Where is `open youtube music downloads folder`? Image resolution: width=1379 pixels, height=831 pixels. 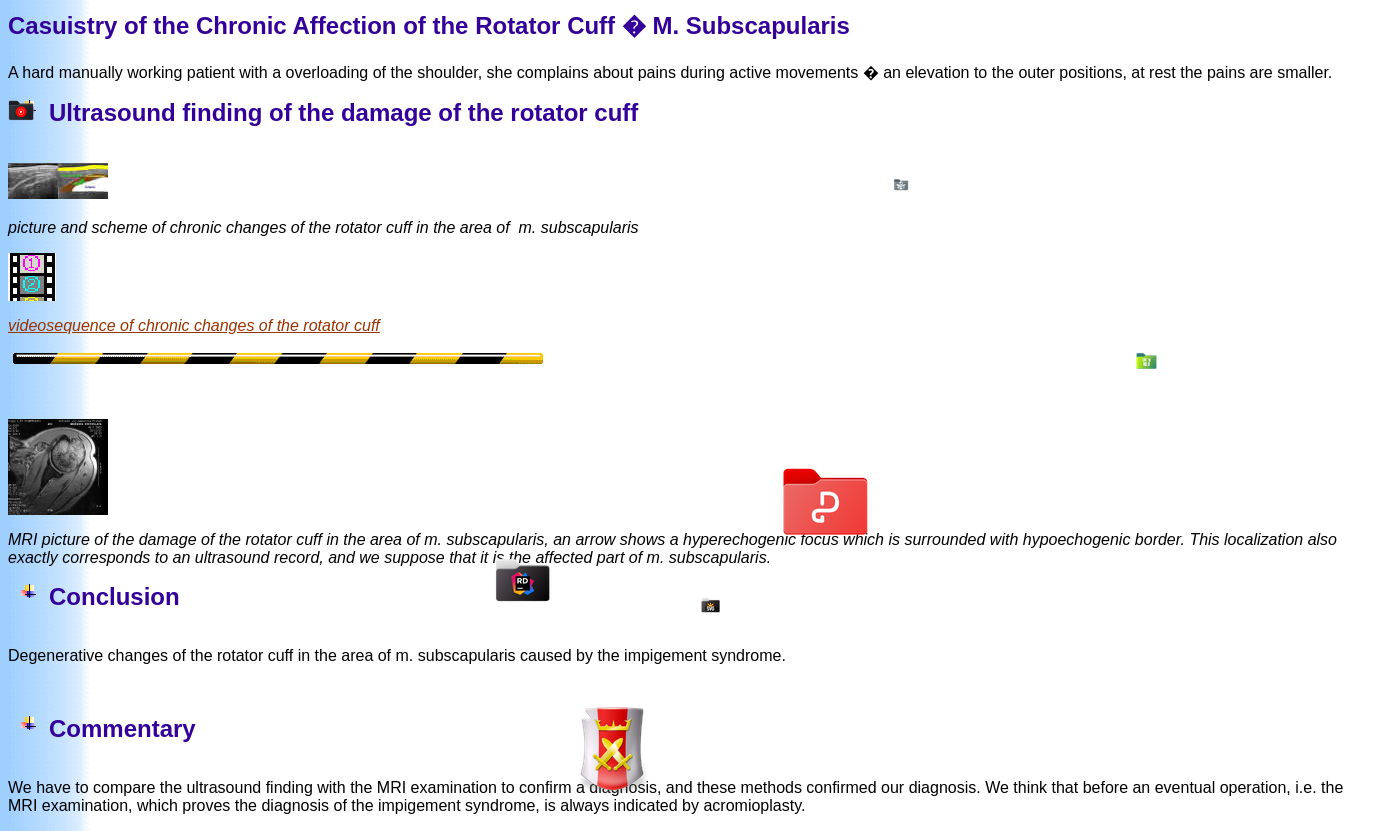 open youtube music downloads folder is located at coordinates (21, 111).